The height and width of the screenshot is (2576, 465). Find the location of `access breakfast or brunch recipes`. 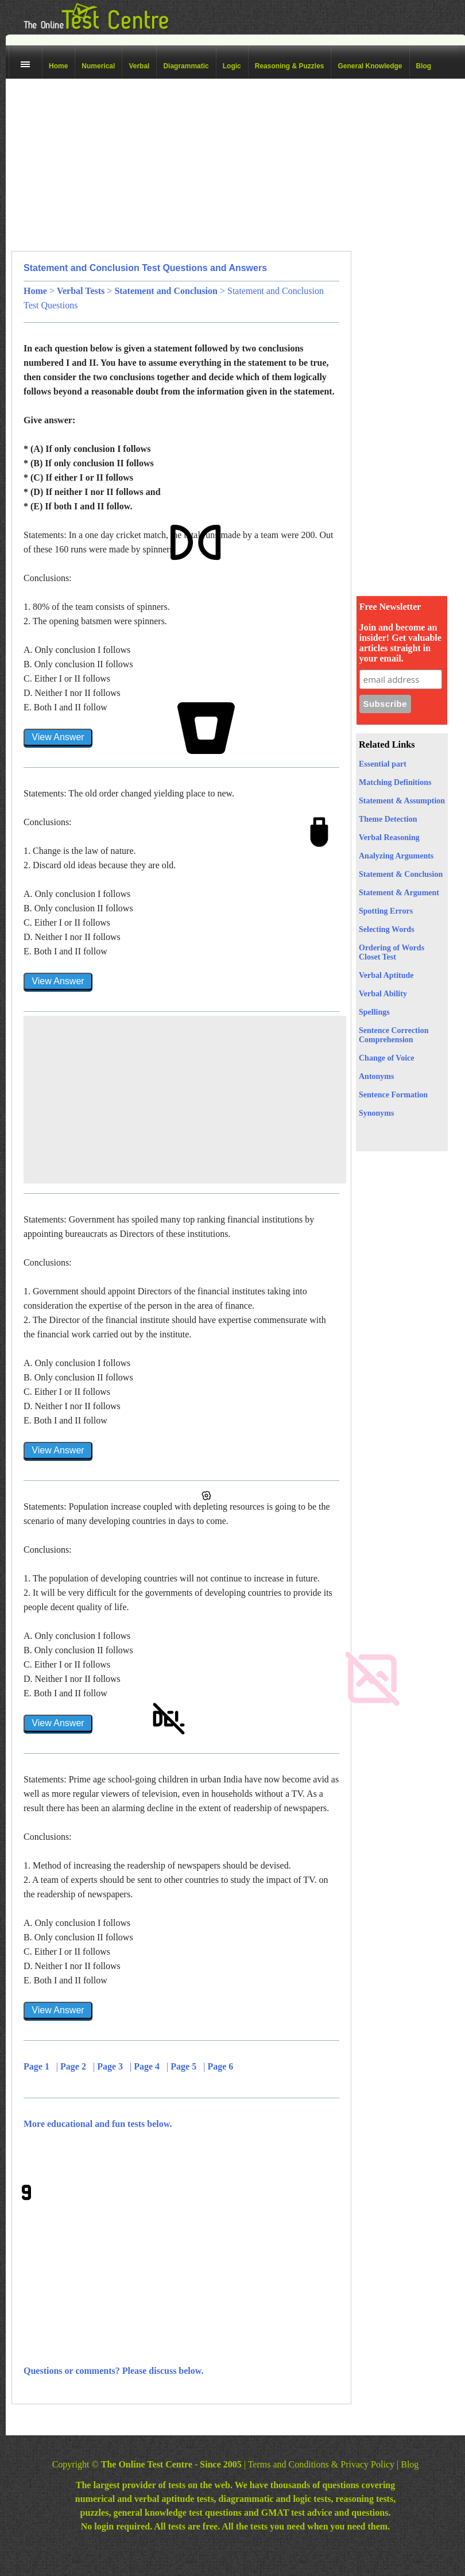

access breakfast or brunch recipes is located at coordinates (206, 1495).